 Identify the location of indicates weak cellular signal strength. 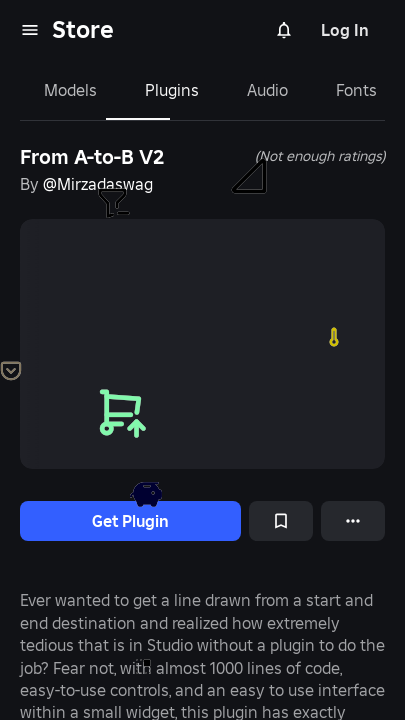
(249, 176).